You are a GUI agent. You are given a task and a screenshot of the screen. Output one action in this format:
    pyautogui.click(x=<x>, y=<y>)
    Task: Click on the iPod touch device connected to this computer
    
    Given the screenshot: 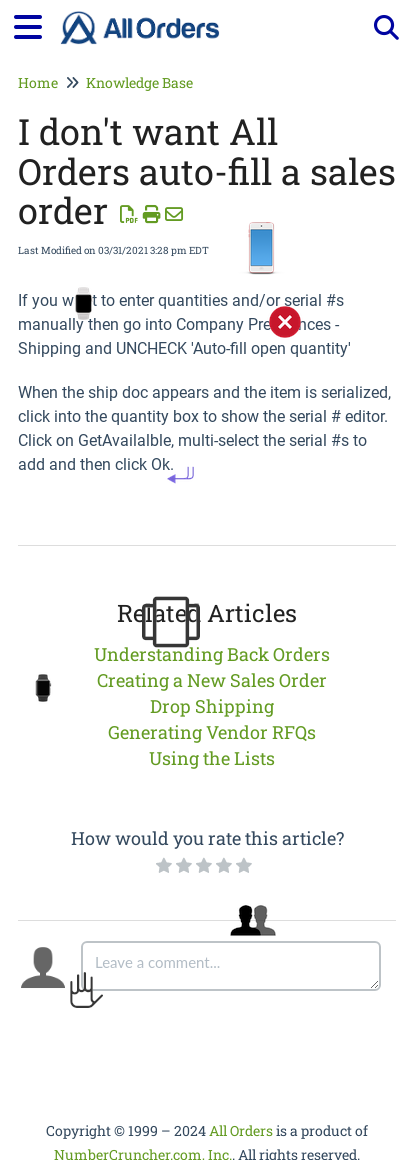 What is the action you would take?
    pyautogui.click(x=261, y=248)
    